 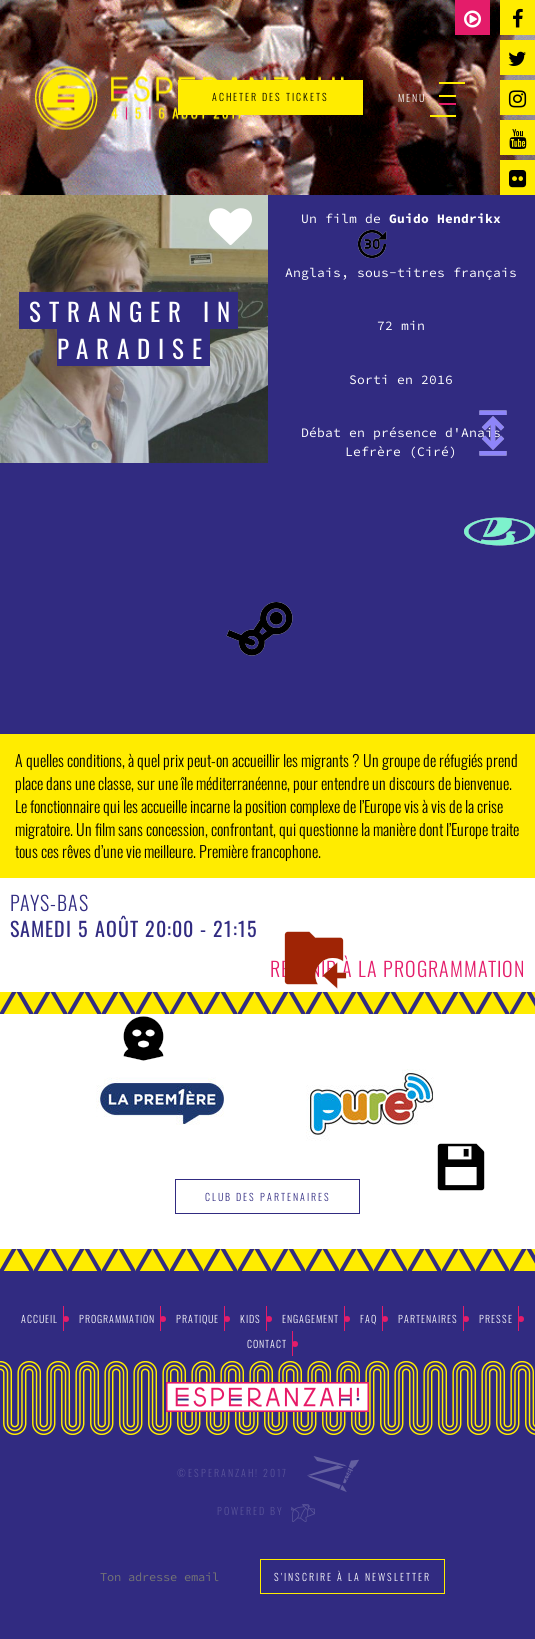 I want to click on view received files or downloads, so click(x=314, y=958).